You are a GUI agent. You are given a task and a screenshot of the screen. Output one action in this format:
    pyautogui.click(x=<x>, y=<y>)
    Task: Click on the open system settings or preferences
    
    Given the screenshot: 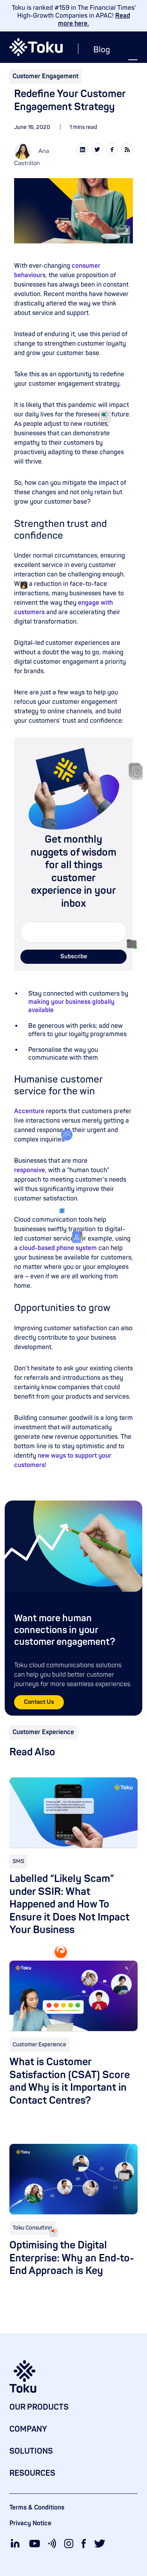 What is the action you would take?
    pyautogui.click(x=105, y=416)
    